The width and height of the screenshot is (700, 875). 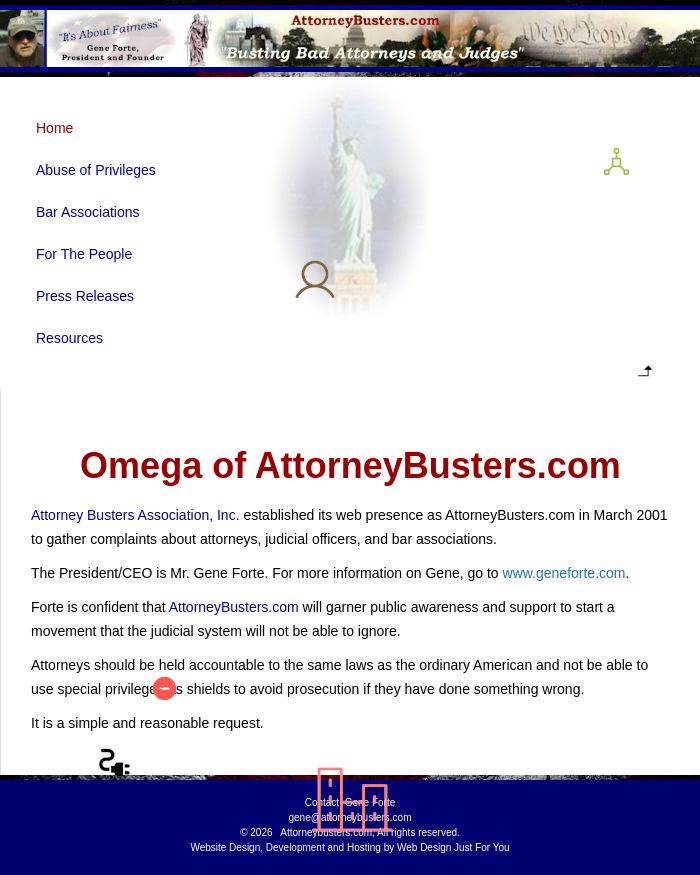 What do you see at coordinates (114, 762) in the screenshot?
I see `find nearby electrical or charging services` at bounding box center [114, 762].